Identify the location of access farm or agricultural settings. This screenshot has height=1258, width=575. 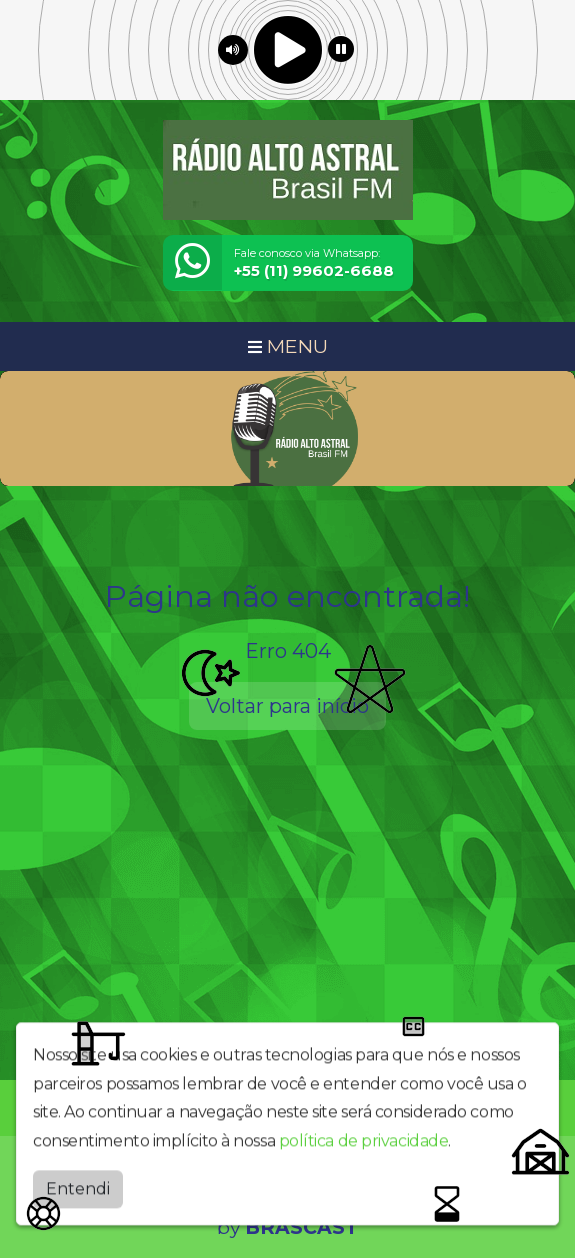
(540, 1155).